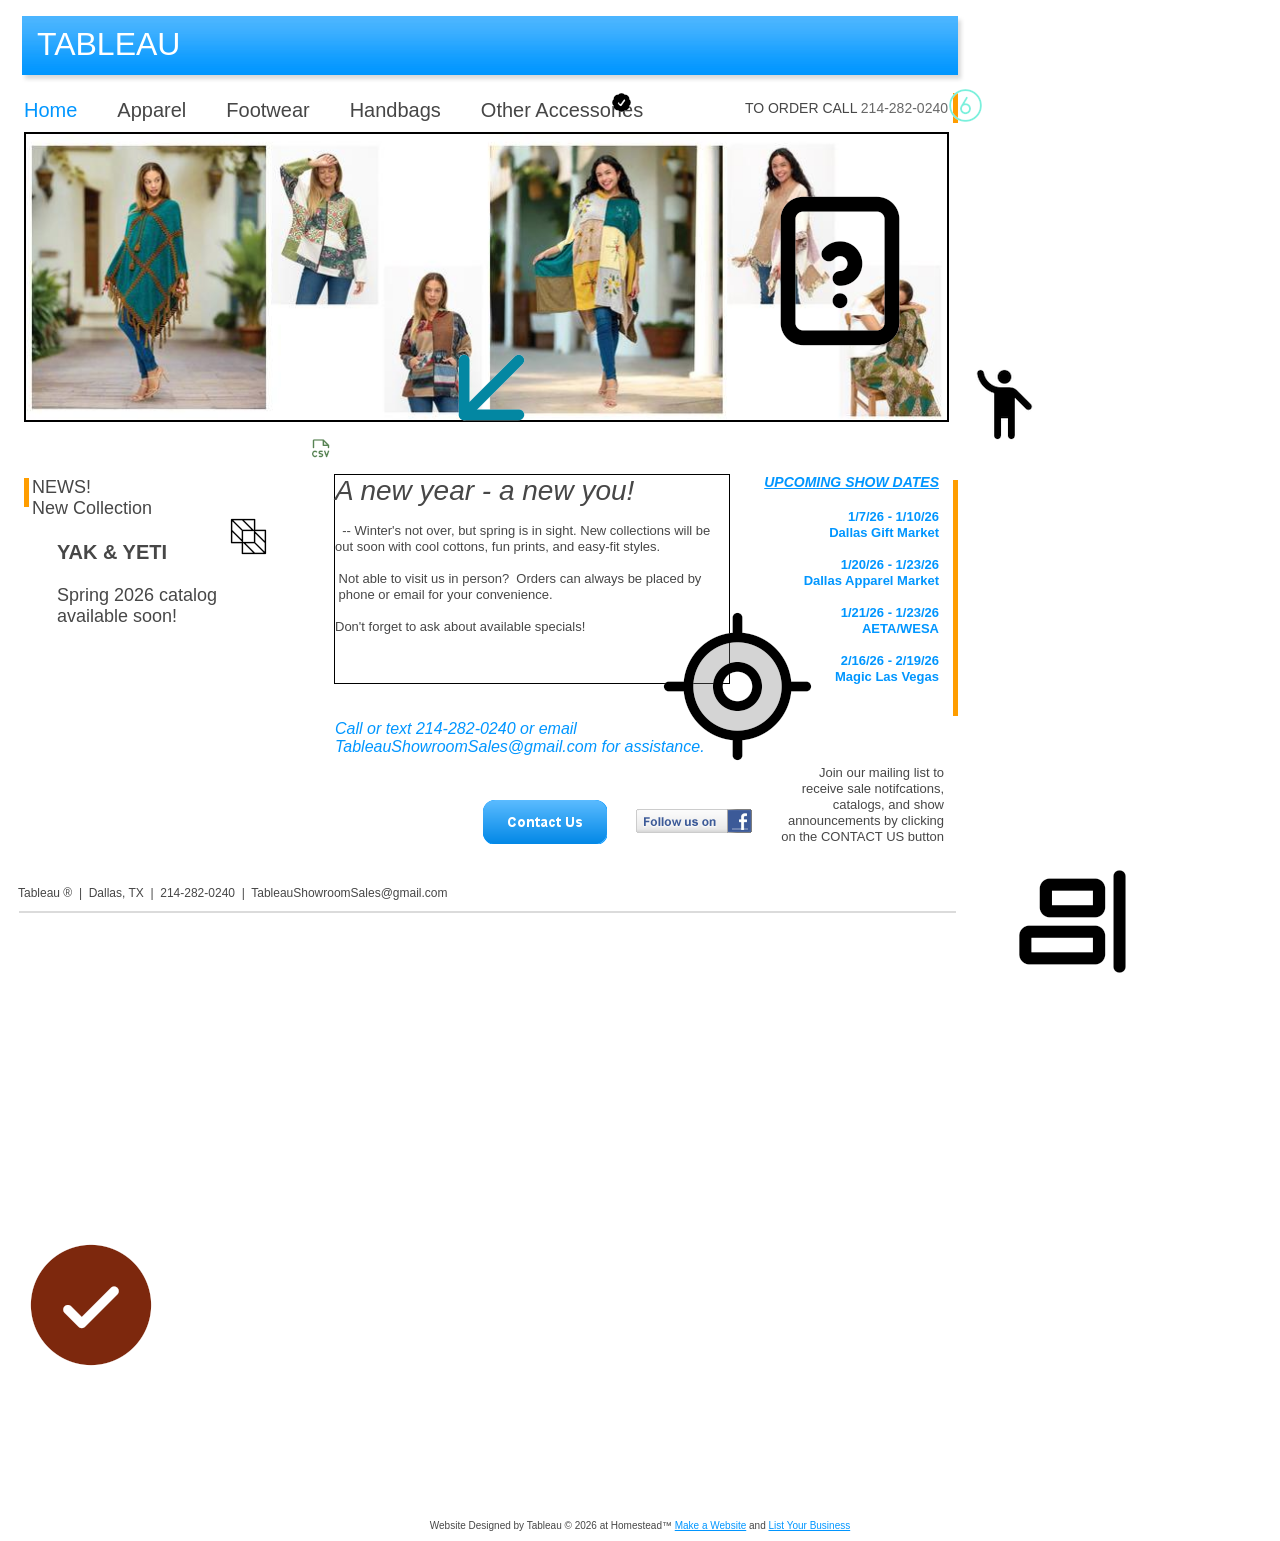 The height and width of the screenshot is (1541, 1280). I want to click on align text to the right, so click(1074, 921).